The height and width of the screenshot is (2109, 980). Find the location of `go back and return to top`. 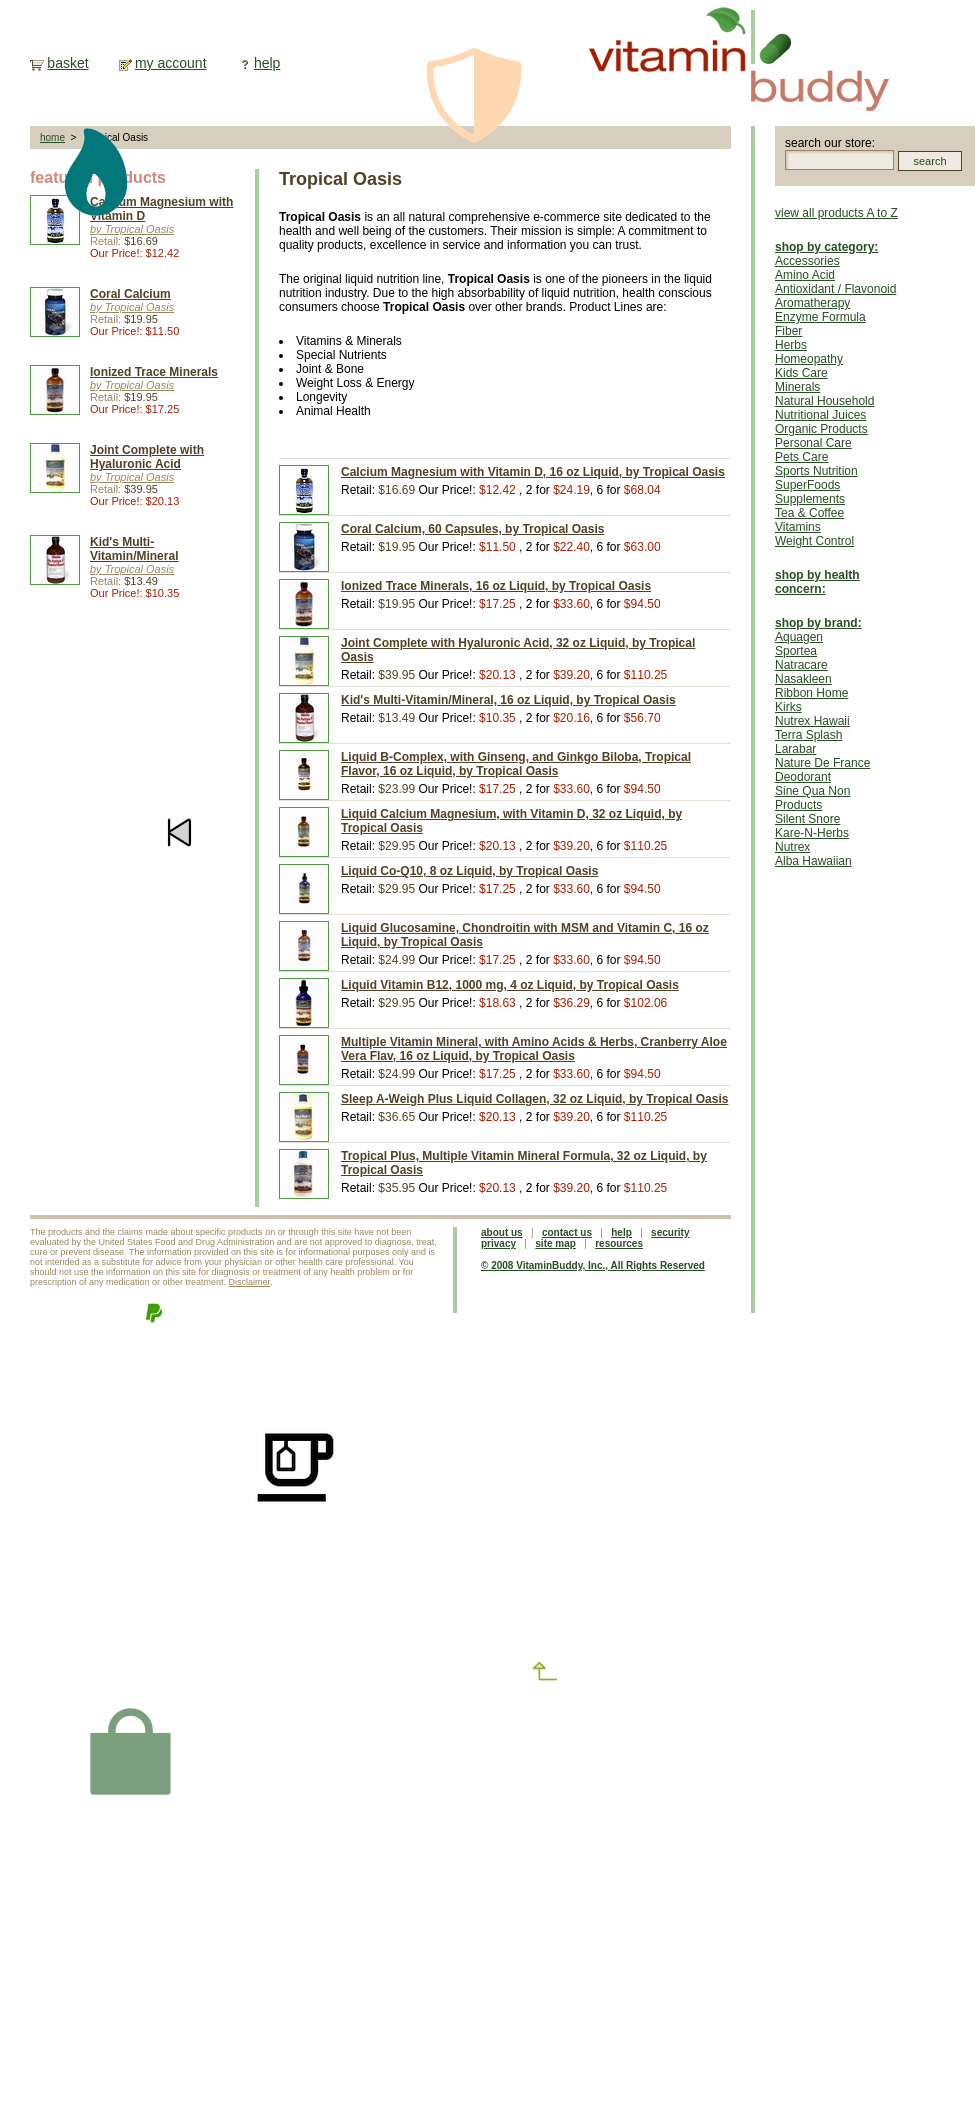

go back and return to top is located at coordinates (544, 1672).